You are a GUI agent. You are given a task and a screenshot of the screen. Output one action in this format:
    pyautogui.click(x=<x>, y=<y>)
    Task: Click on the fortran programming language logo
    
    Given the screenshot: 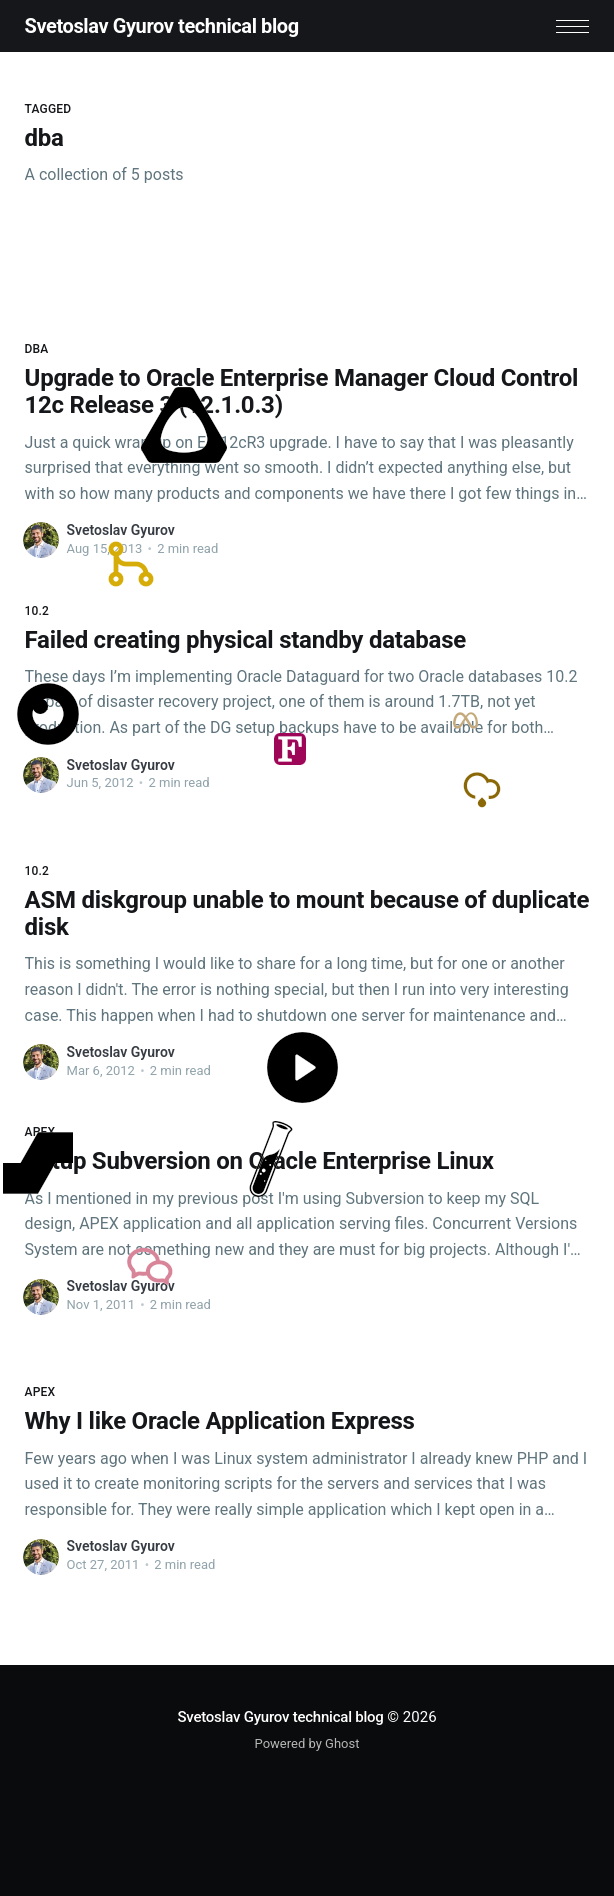 What is the action you would take?
    pyautogui.click(x=290, y=749)
    